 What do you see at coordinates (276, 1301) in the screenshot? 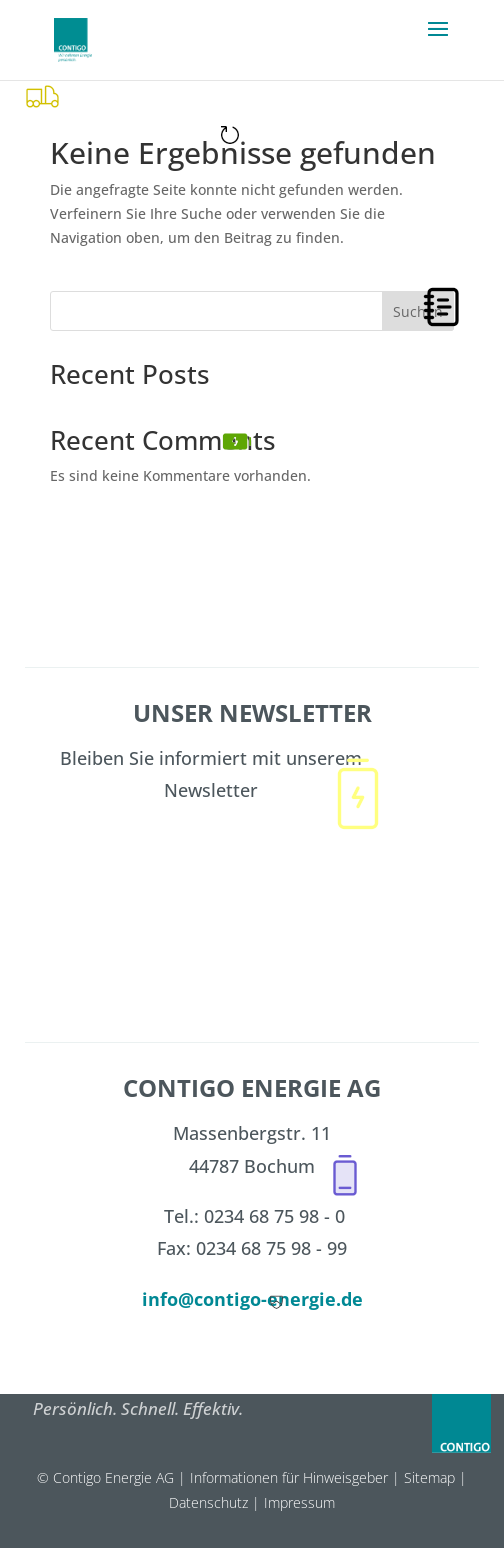
I see `security or protection status indicator` at bounding box center [276, 1301].